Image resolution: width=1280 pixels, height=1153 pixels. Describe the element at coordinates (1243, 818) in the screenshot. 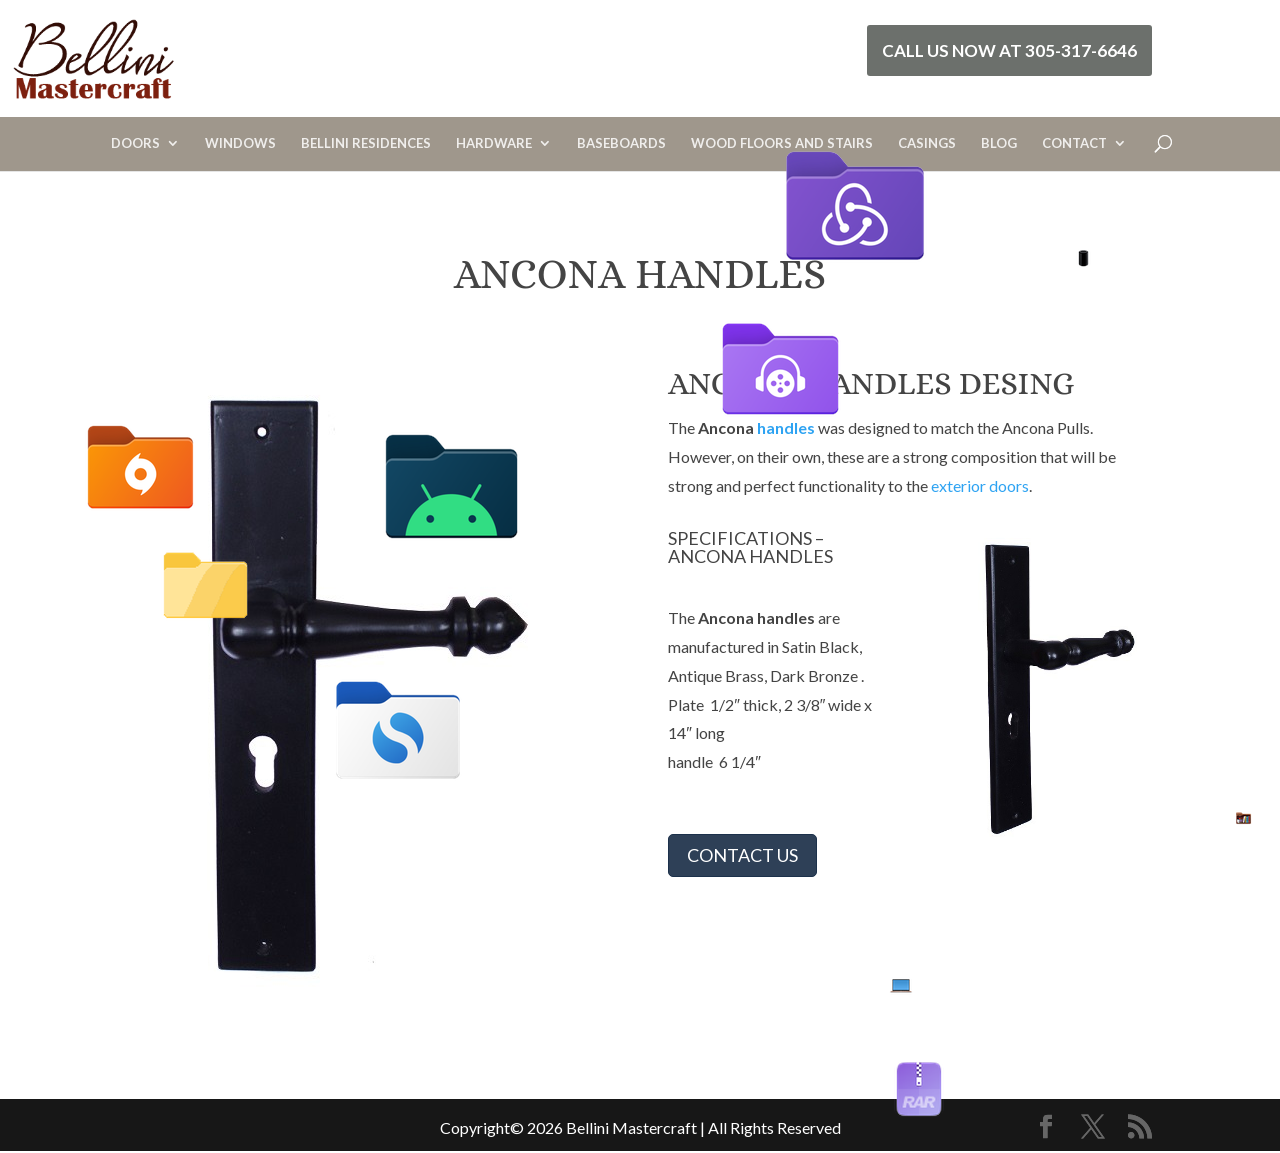

I see `open your books or ebooks library folder` at that location.